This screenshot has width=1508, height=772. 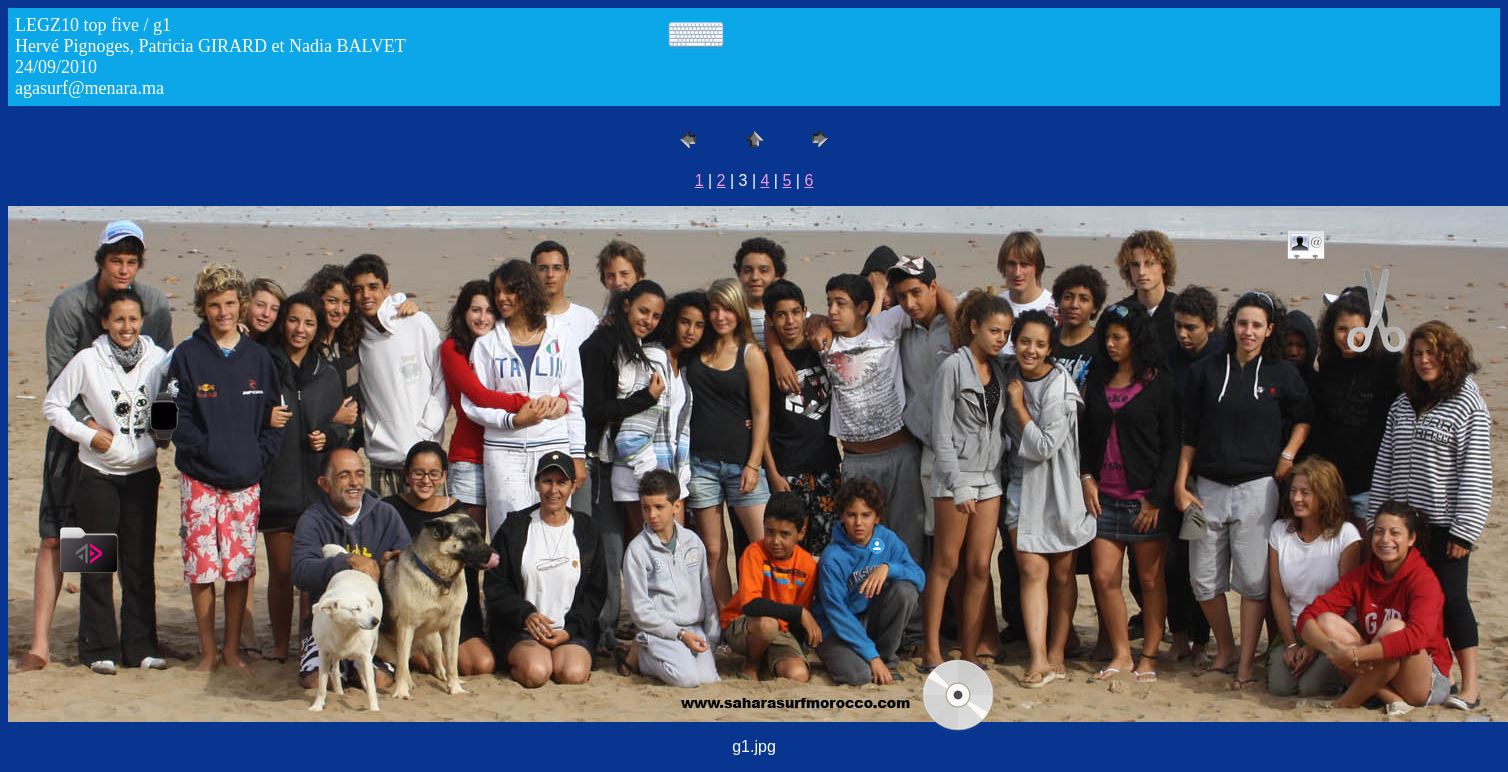 What do you see at coordinates (1376, 310) in the screenshot?
I see `cut selected content to clipboard` at bounding box center [1376, 310].